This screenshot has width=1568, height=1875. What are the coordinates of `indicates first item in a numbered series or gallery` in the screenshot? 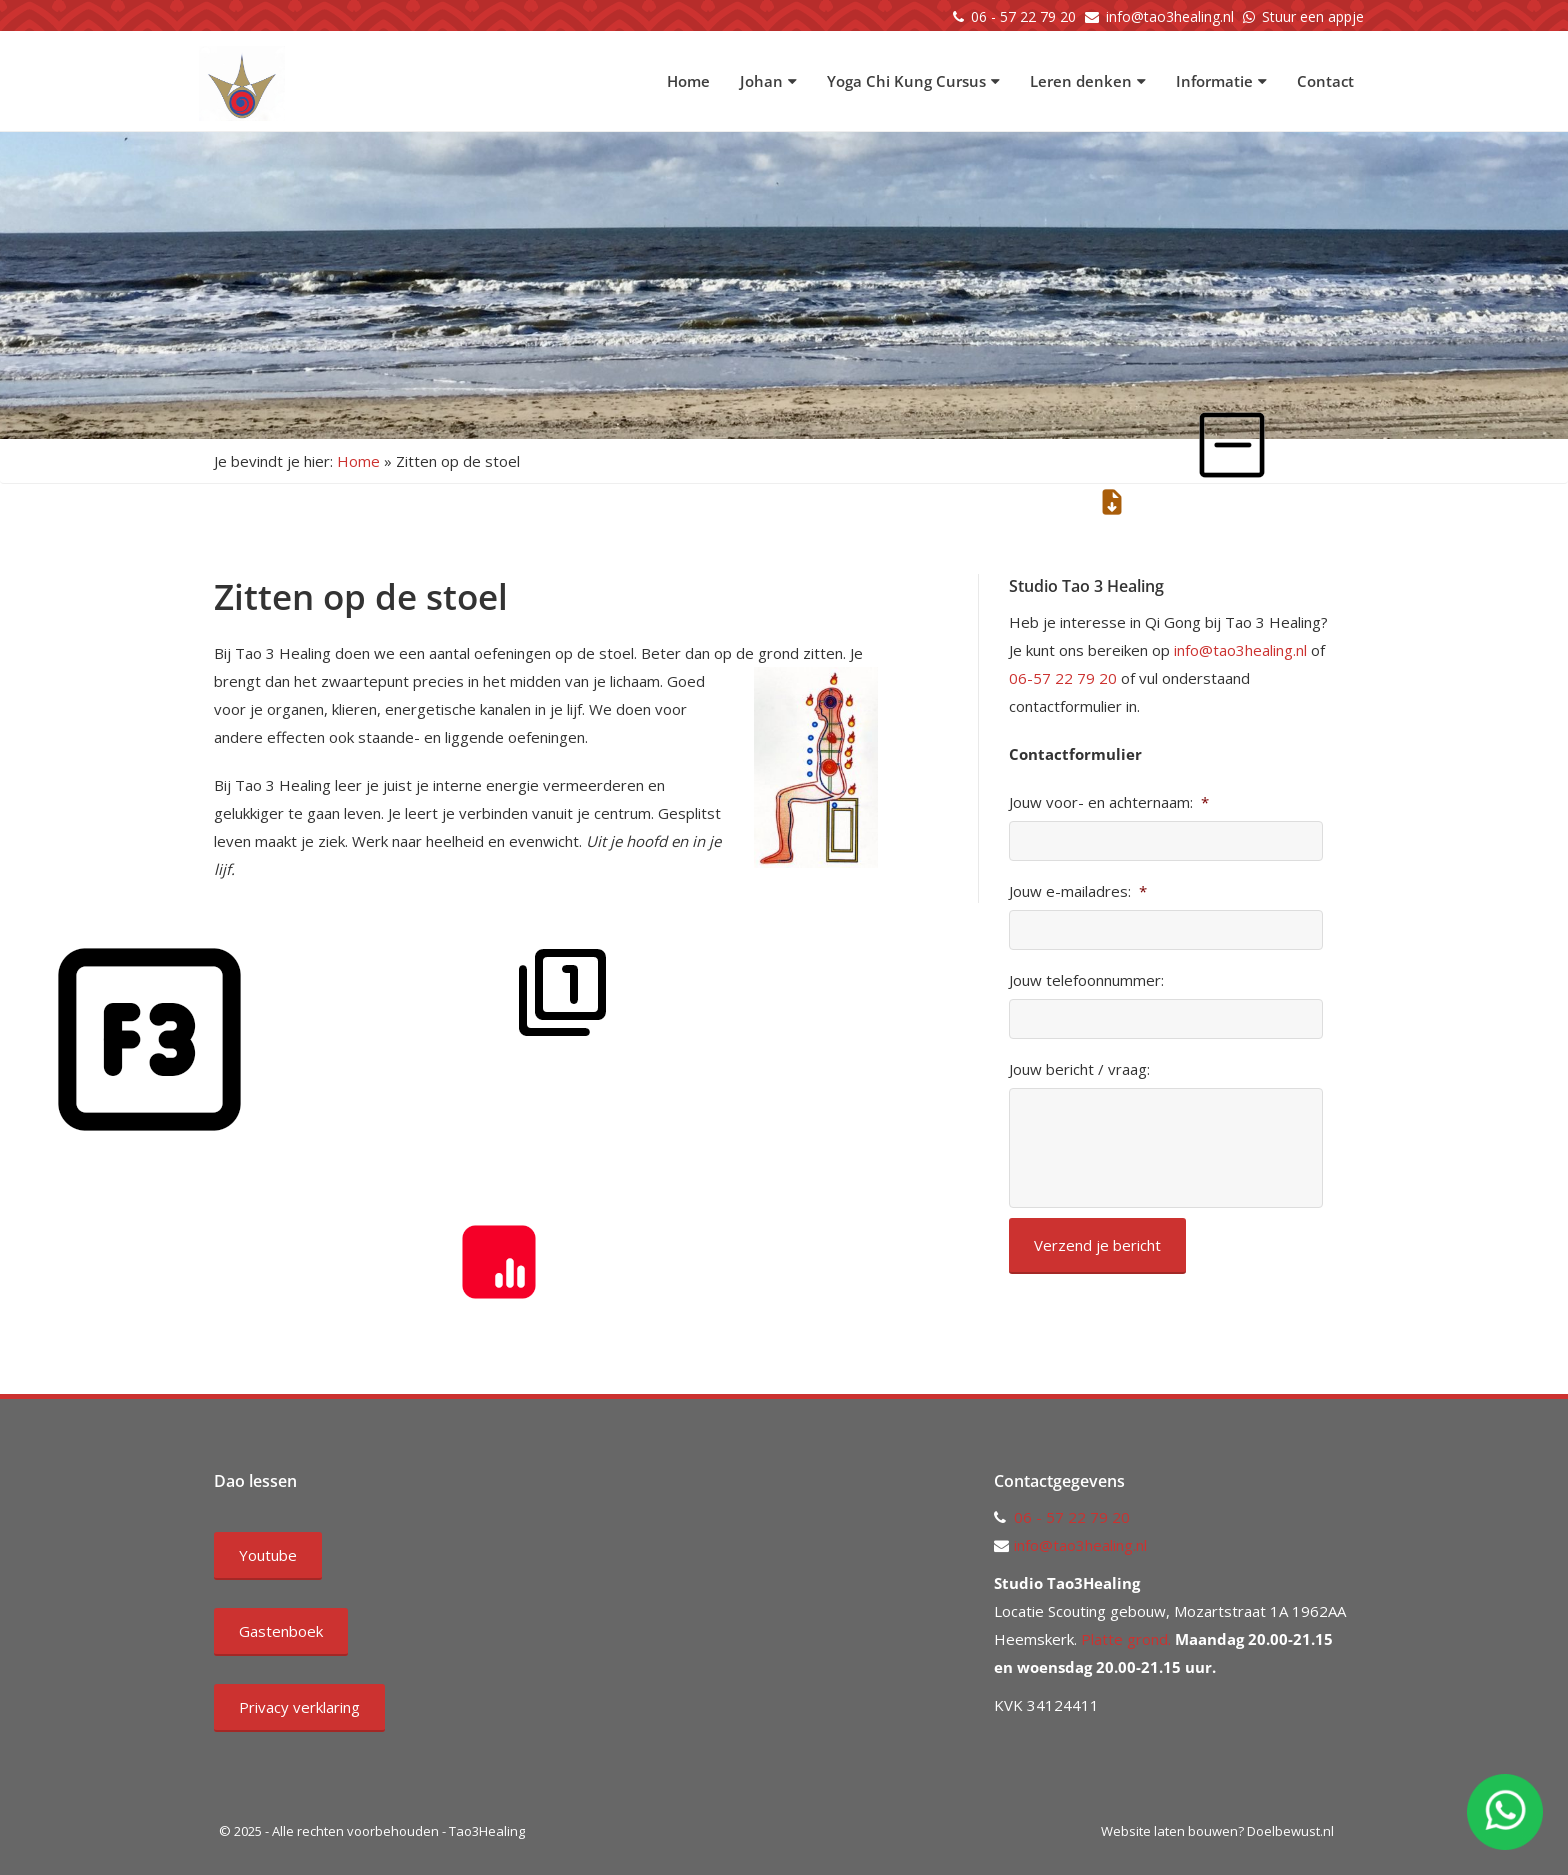 It's located at (562, 992).